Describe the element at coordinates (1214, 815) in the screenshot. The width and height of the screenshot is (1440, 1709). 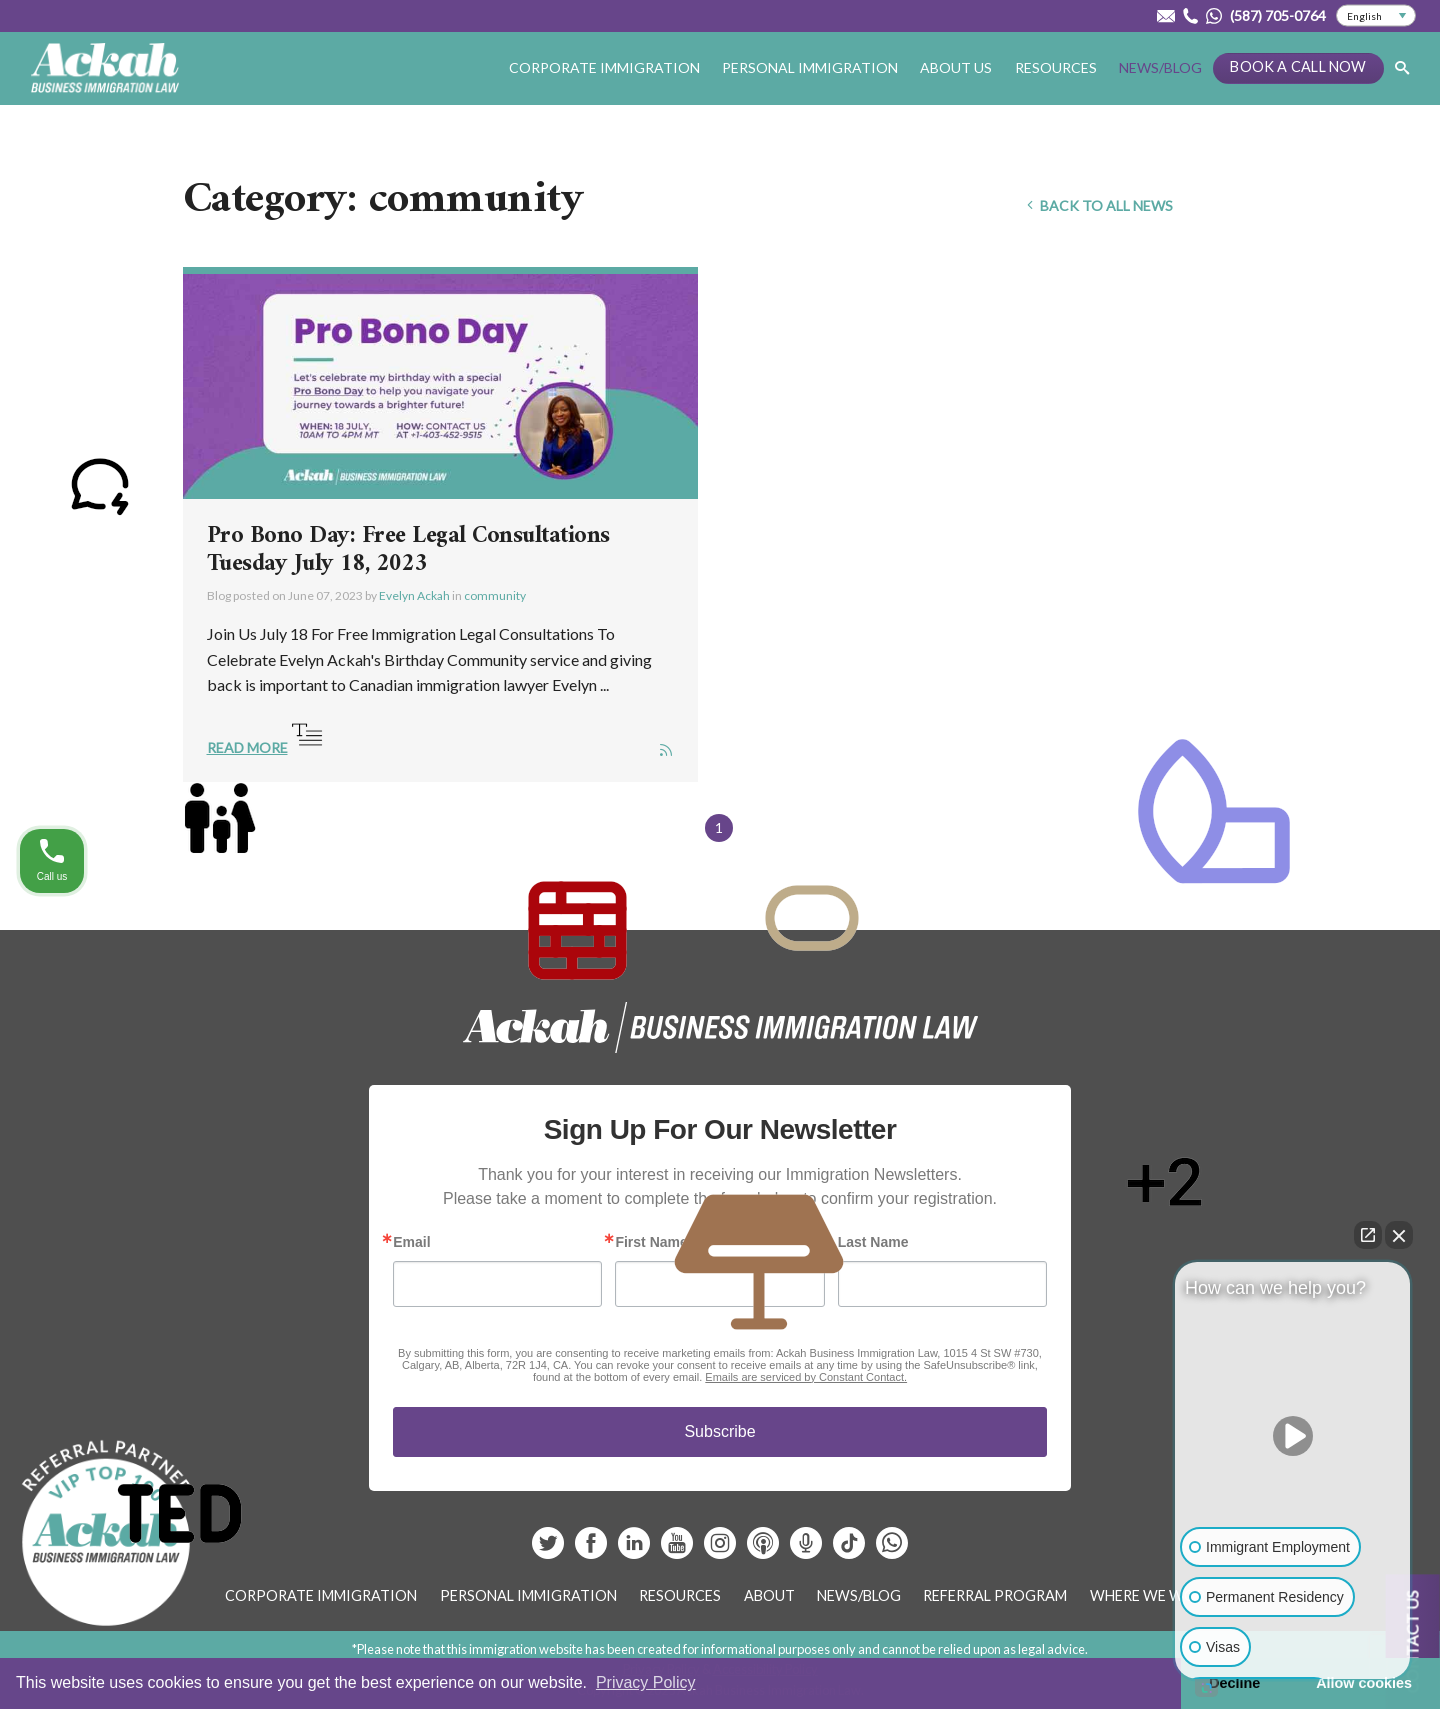
I see `open snapseed photo editor` at that location.